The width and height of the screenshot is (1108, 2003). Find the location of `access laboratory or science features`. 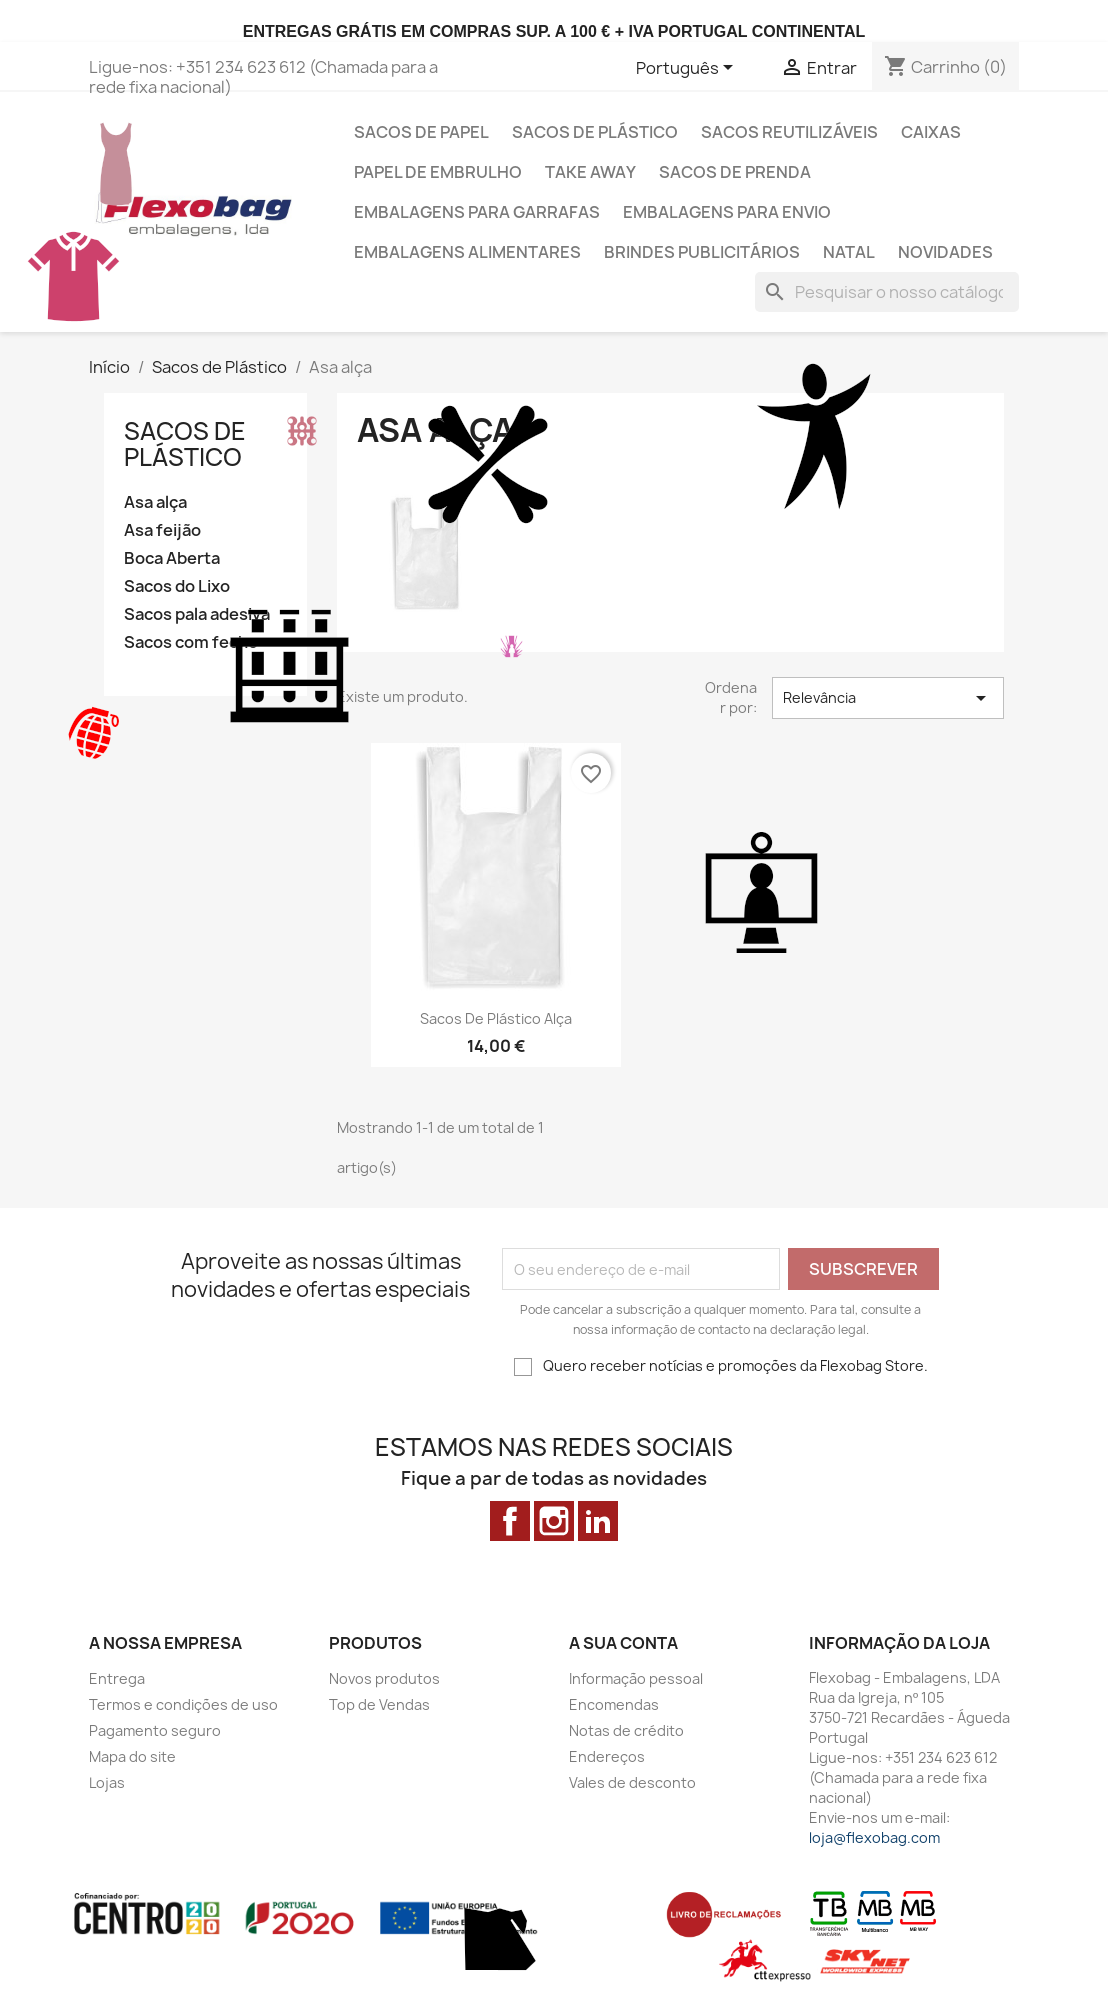

access laboratory or science features is located at coordinates (289, 664).